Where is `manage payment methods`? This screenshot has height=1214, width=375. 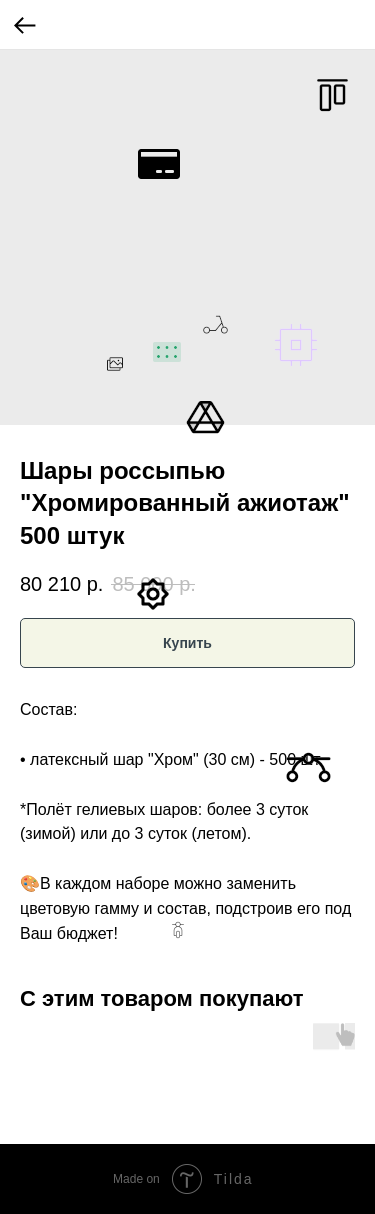
manage payment methods is located at coordinates (159, 164).